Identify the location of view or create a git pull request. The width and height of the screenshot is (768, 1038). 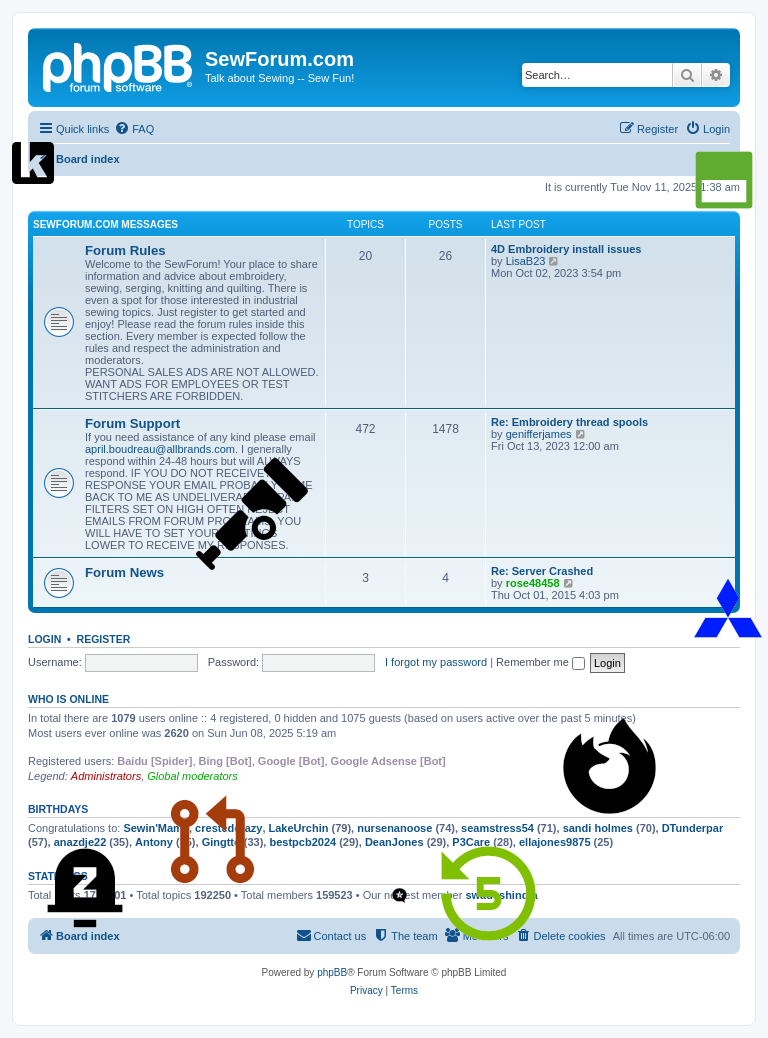
(212, 841).